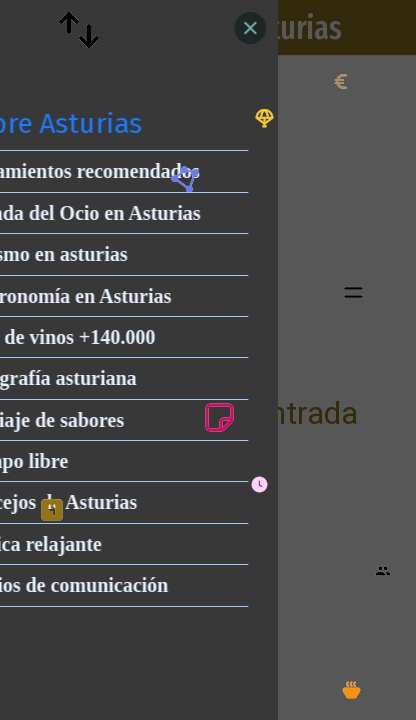 This screenshot has width=416, height=720. I want to click on select option 4 from a numbered list, so click(52, 510).